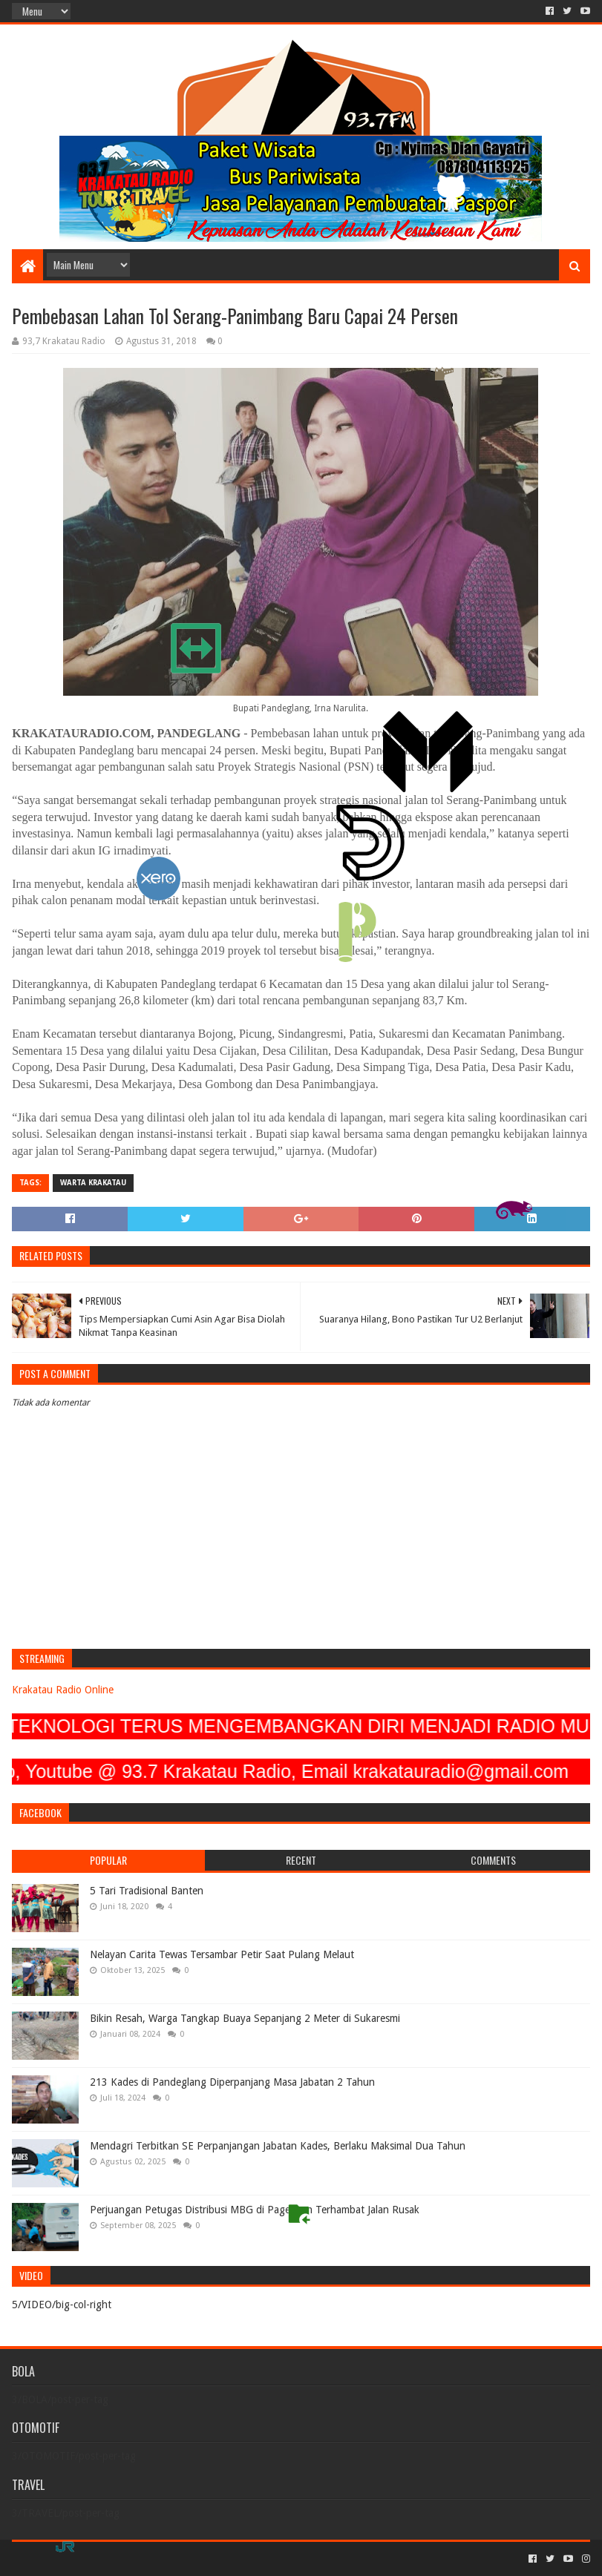  Describe the element at coordinates (298, 2213) in the screenshot. I see `view received files or downloads` at that location.